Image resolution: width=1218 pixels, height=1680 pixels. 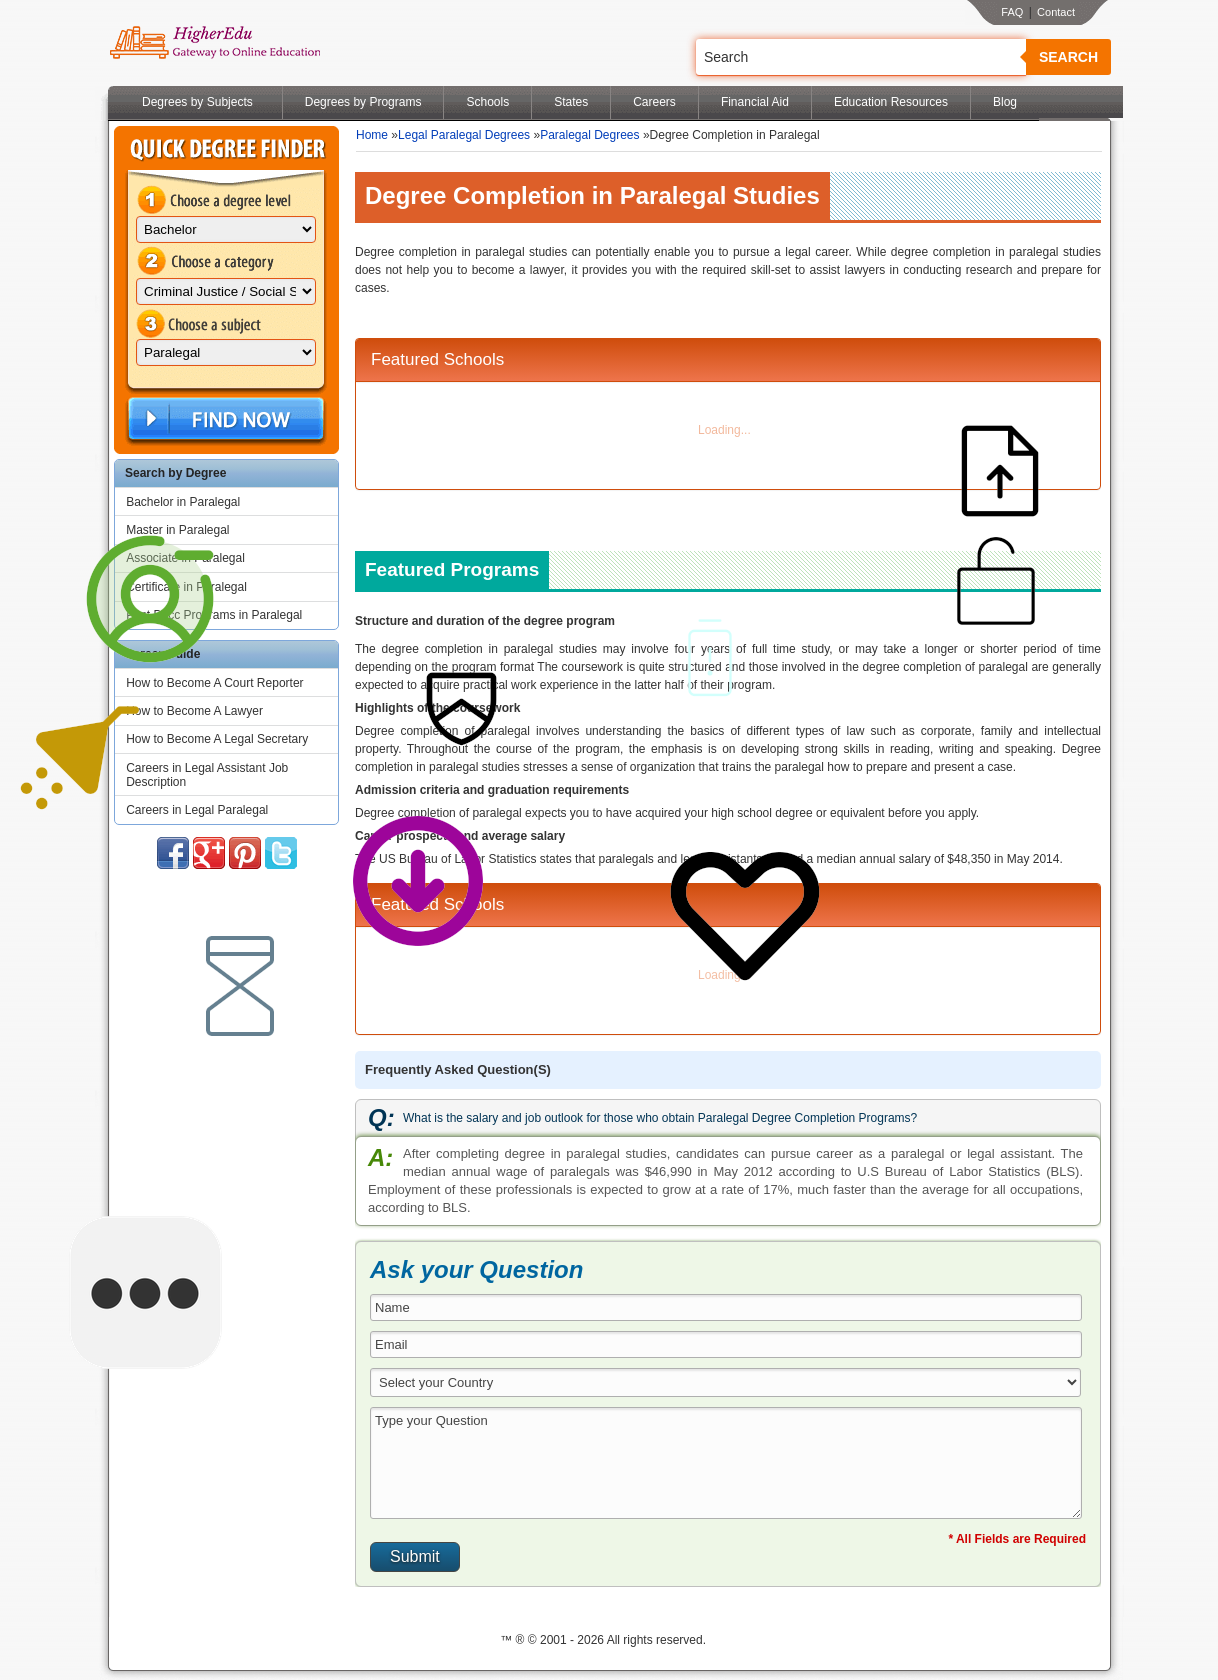 What do you see at coordinates (710, 659) in the screenshot?
I see `indicates low battery warning` at bounding box center [710, 659].